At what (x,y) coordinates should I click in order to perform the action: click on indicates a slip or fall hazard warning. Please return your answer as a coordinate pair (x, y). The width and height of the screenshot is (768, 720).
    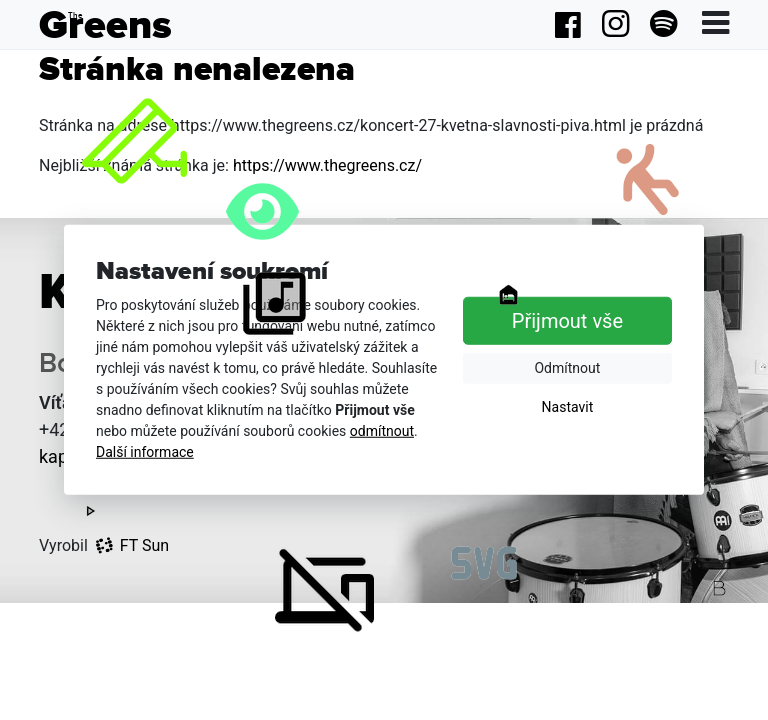
    Looking at the image, I should click on (645, 179).